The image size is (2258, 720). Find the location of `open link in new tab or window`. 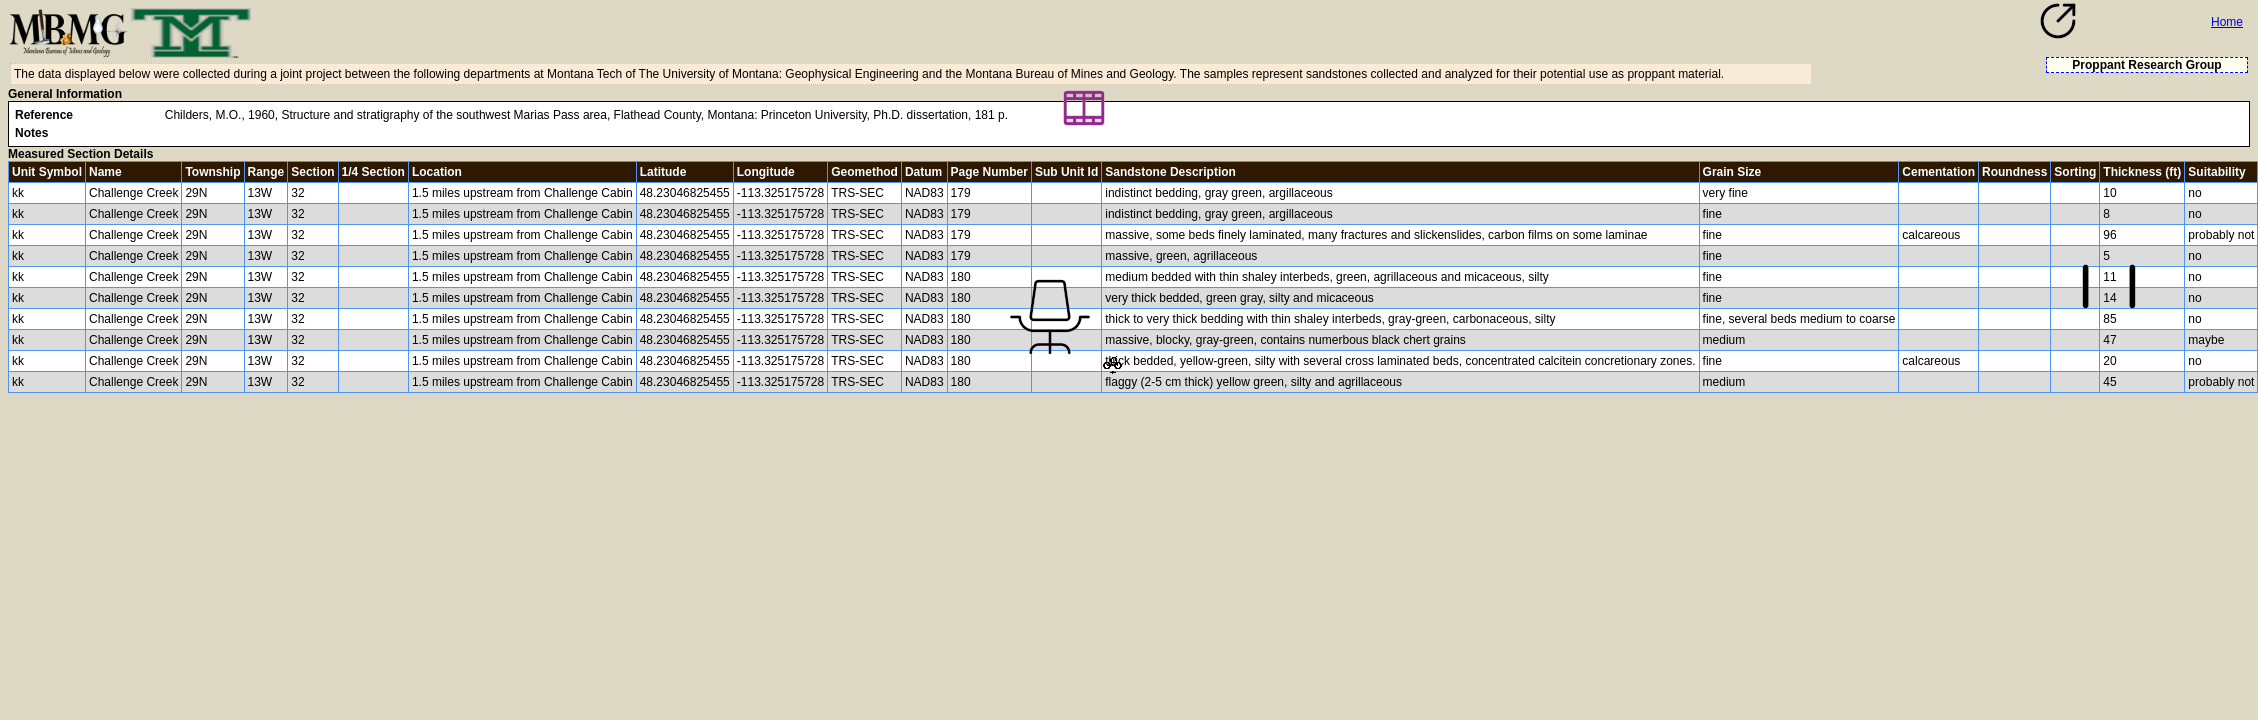

open link in new tab or window is located at coordinates (2058, 21).